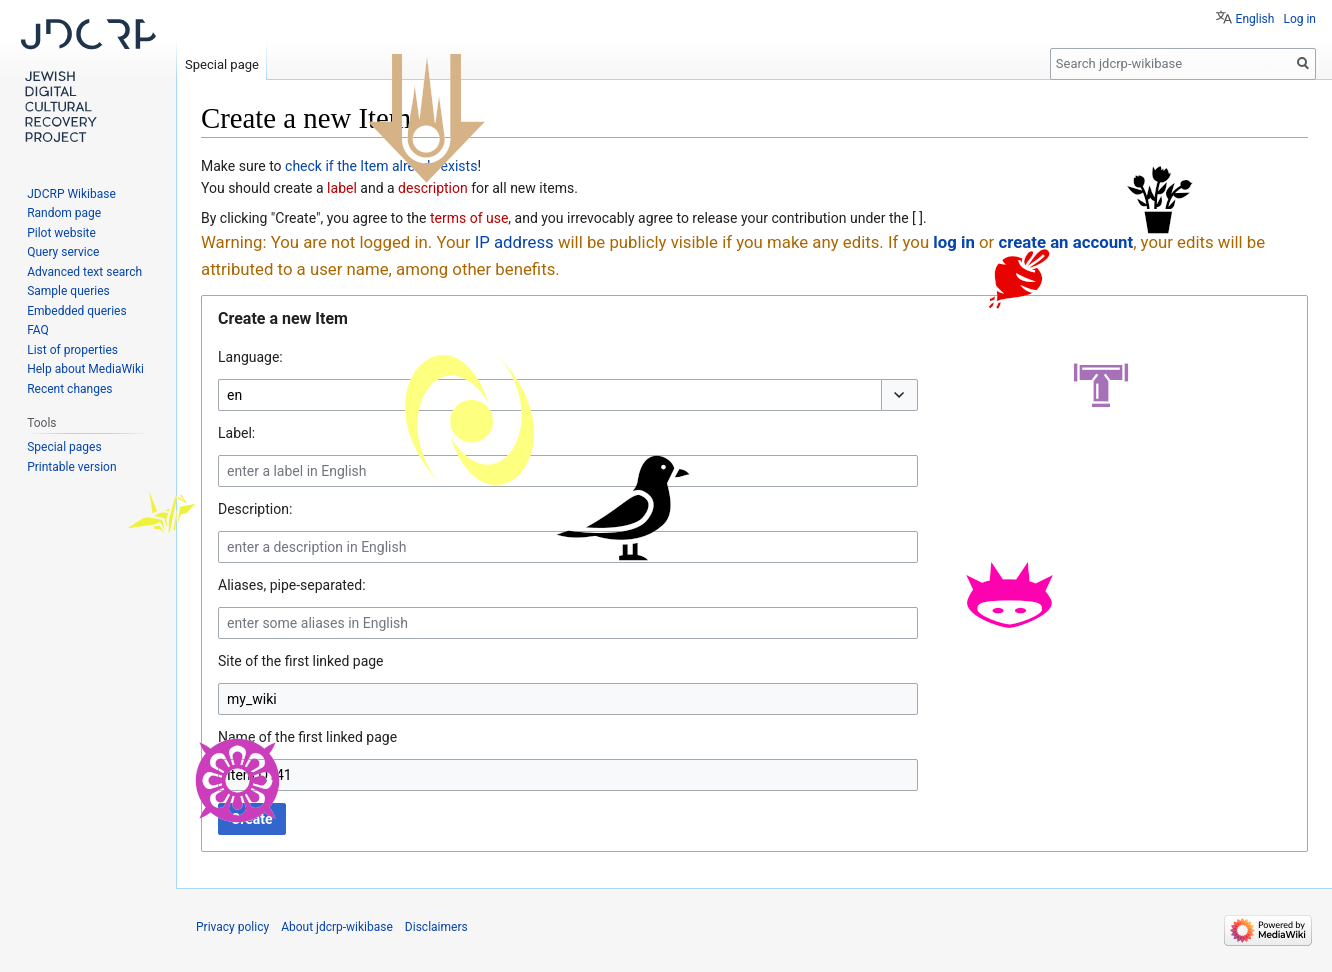 The height and width of the screenshot is (972, 1332). I want to click on indicates a beach or coastal location, so click(623, 508).